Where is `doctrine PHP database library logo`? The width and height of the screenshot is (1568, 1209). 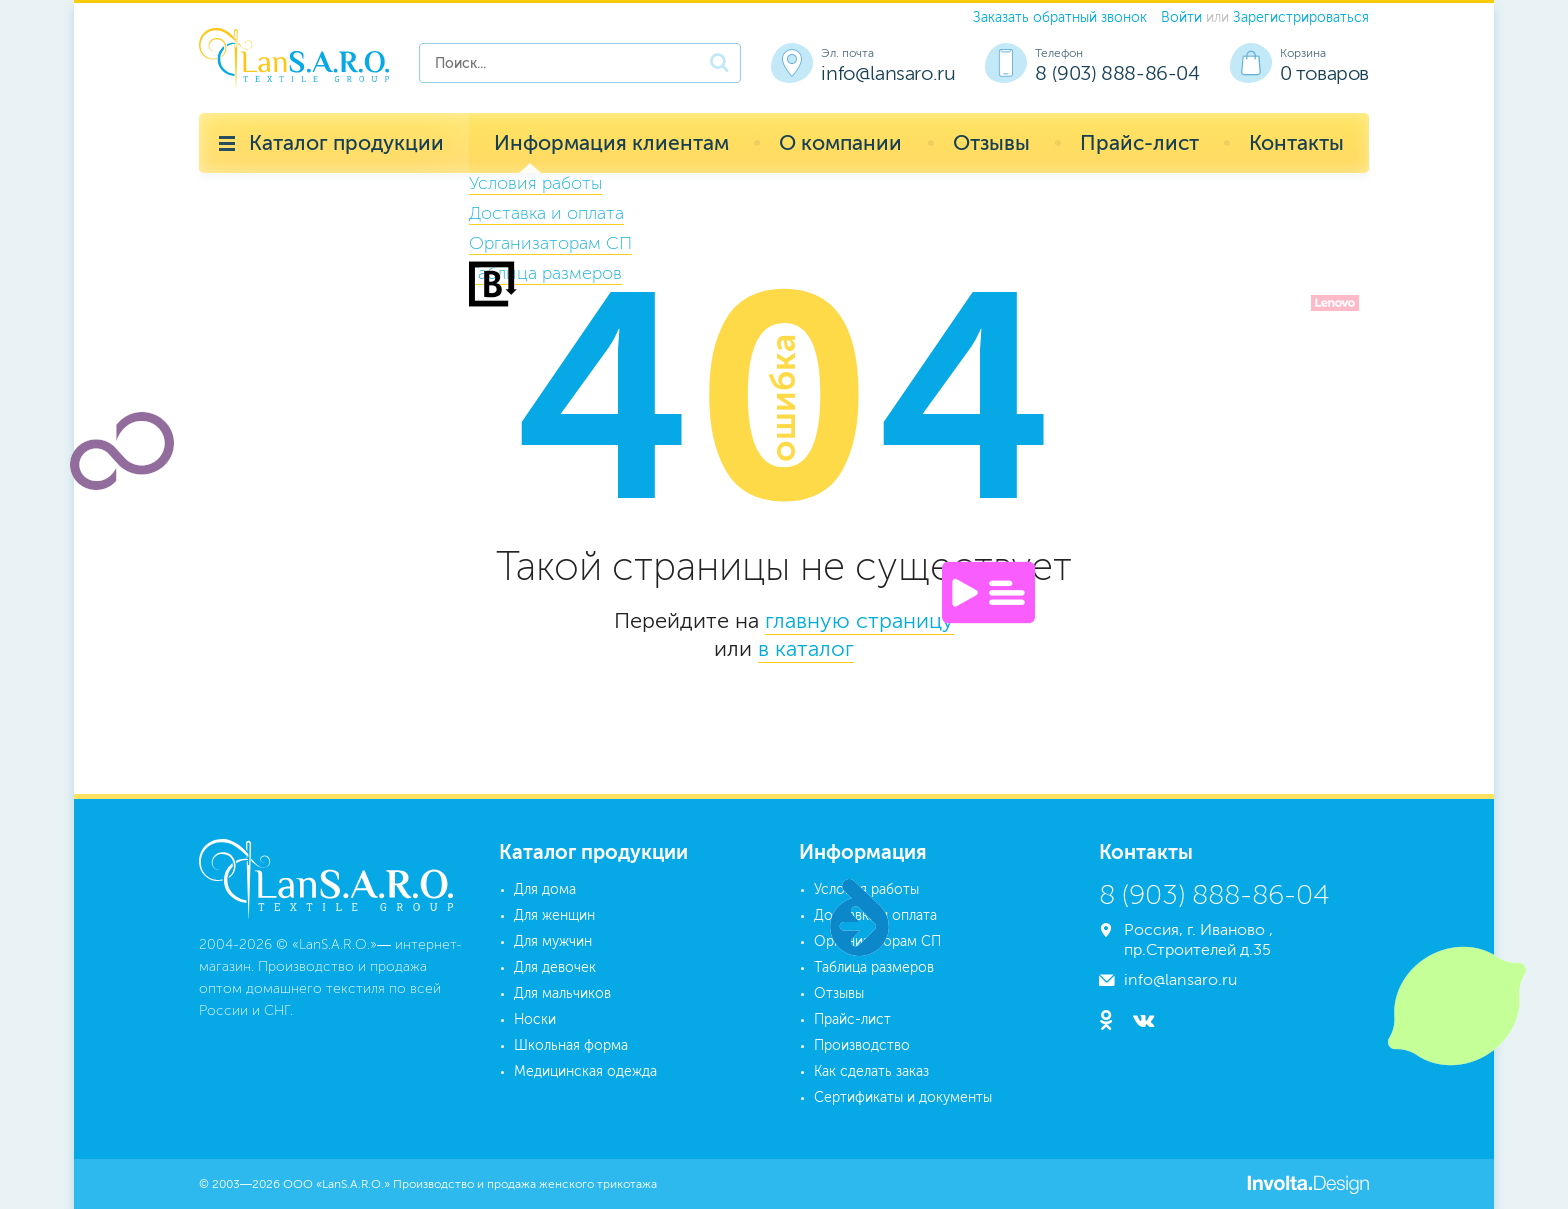 doctrine PHP database library logo is located at coordinates (859, 917).